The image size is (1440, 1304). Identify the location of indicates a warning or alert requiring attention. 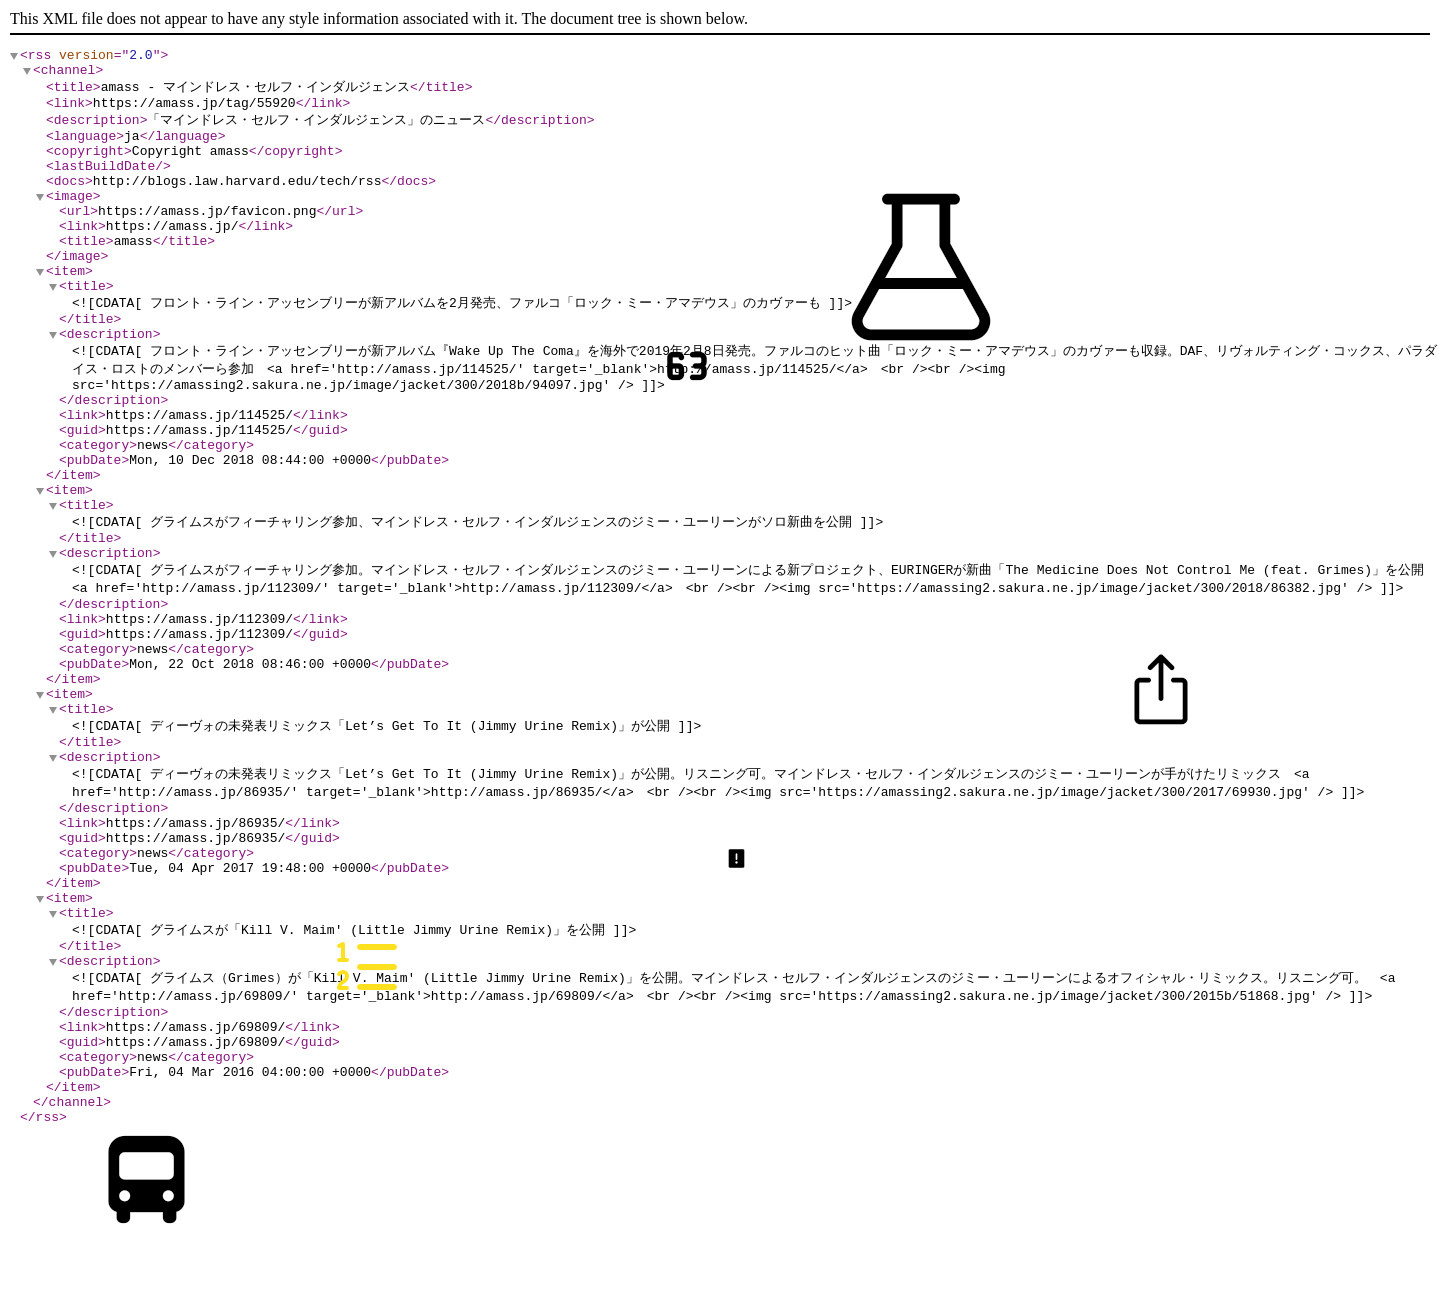
(736, 858).